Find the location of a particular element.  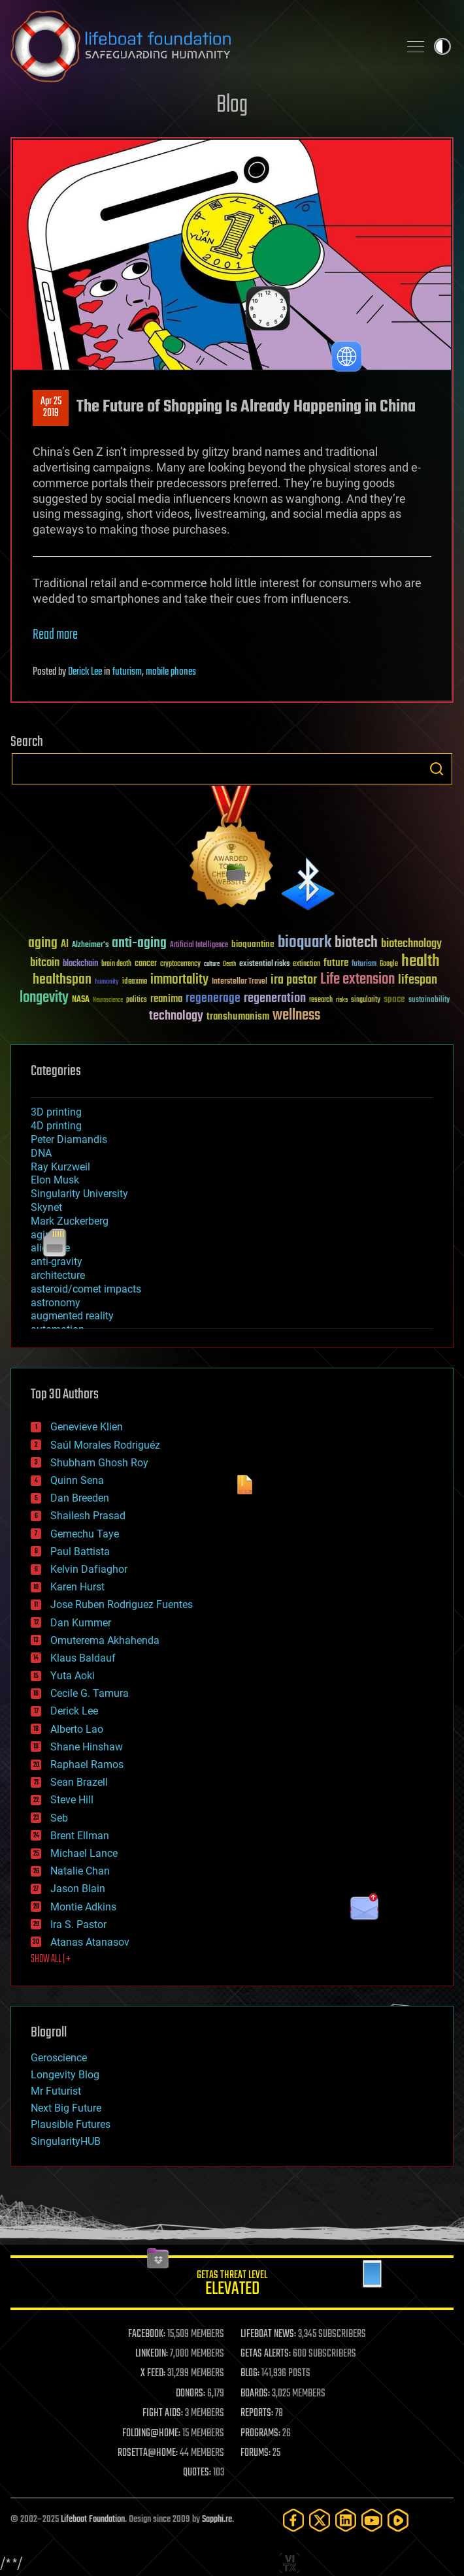

drop files here to add to folder is located at coordinates (236, 872).